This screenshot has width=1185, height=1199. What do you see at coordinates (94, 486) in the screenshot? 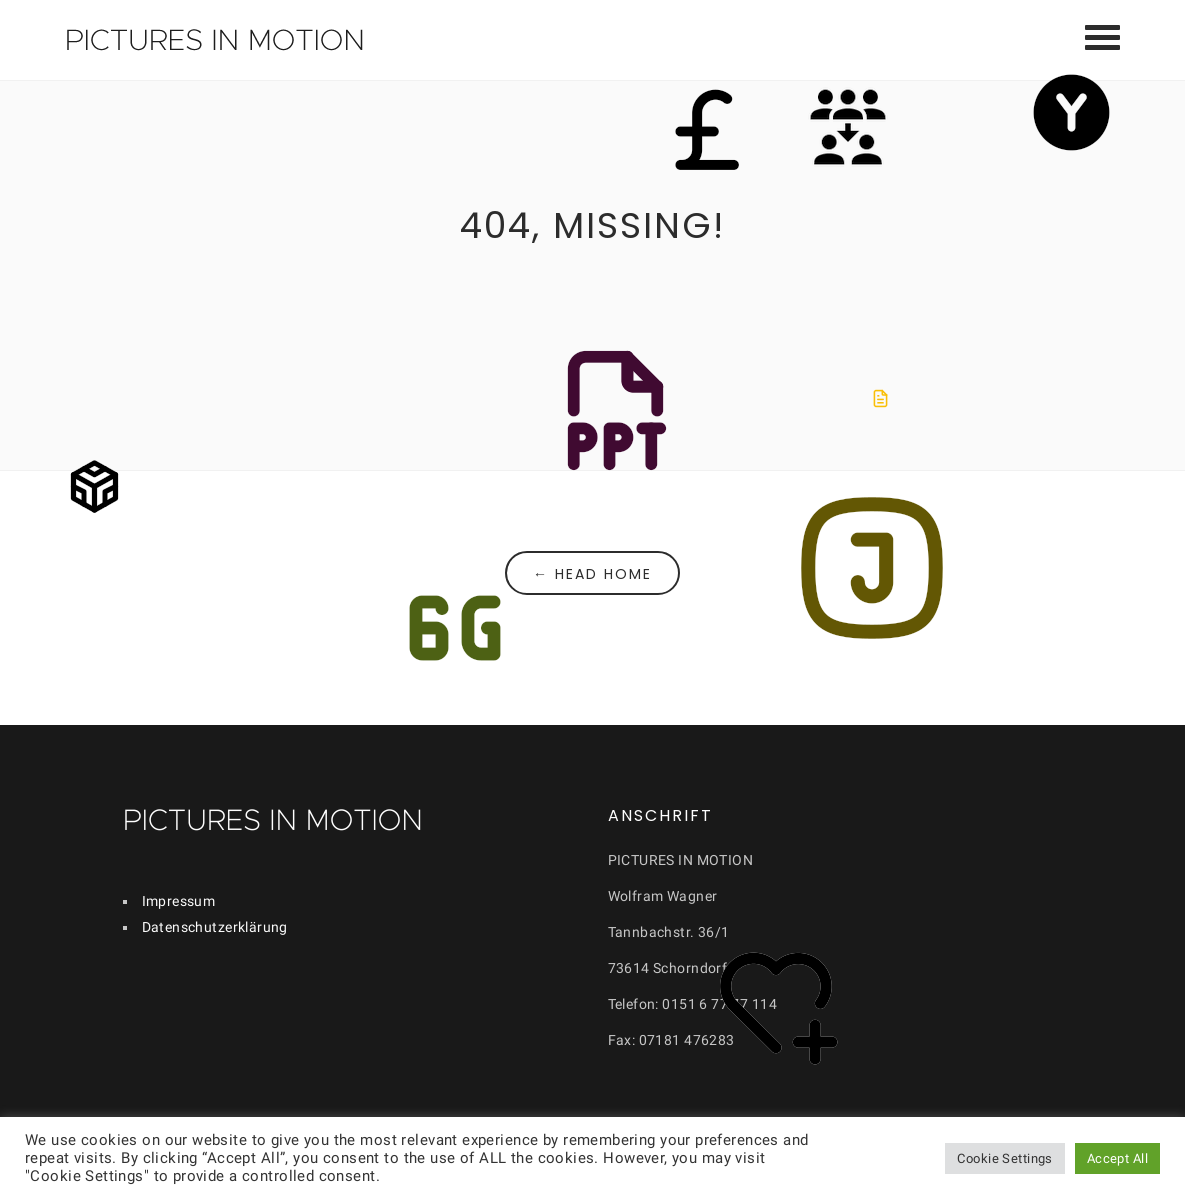
I see `open CodeSandbox development environment` at bounding box center [94, 486].